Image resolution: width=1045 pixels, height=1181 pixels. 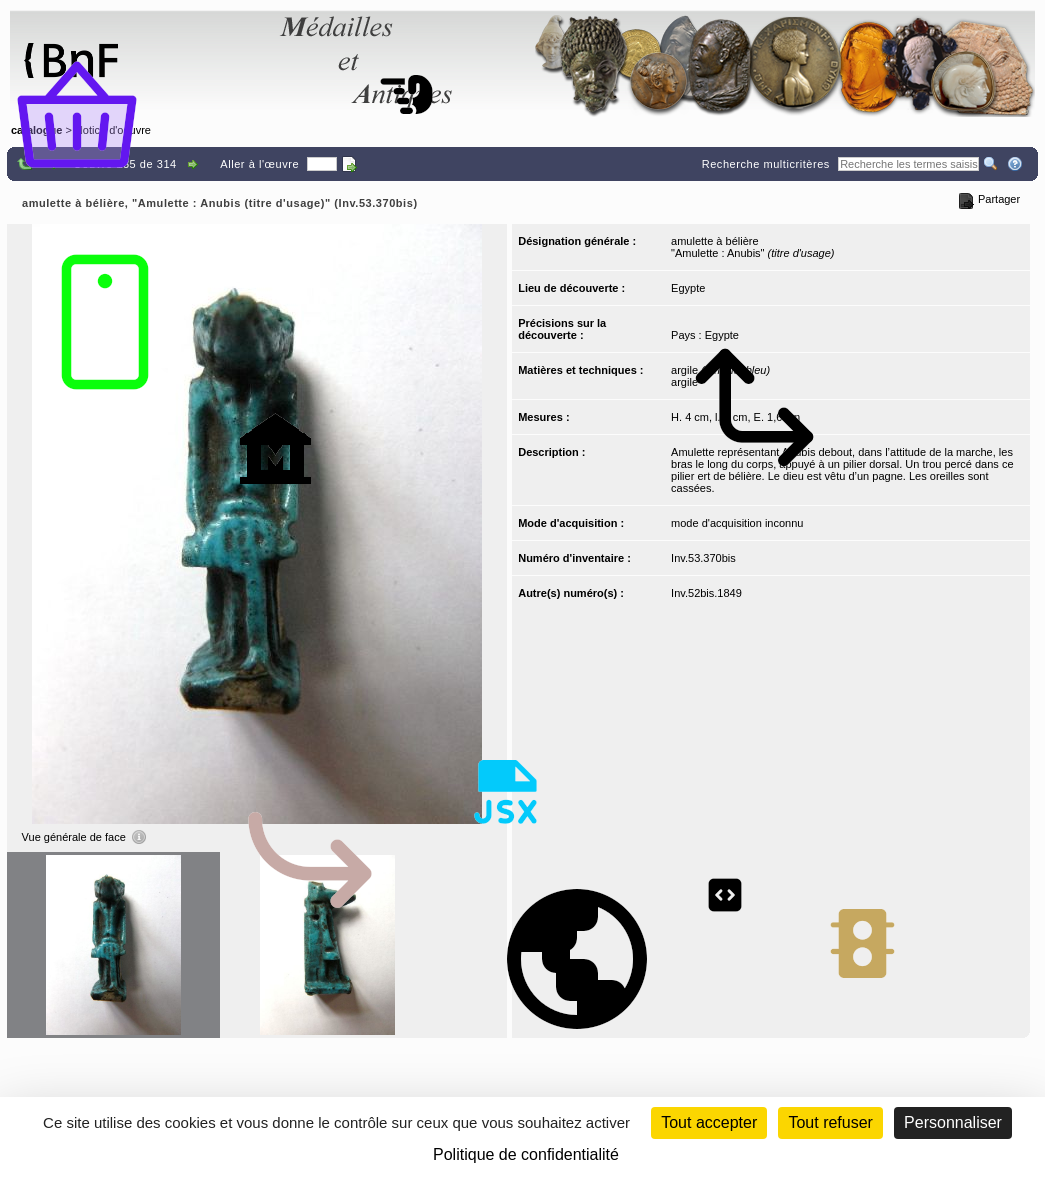 I want to click on switch to global or worldwide view, so click(x=577, y=959).